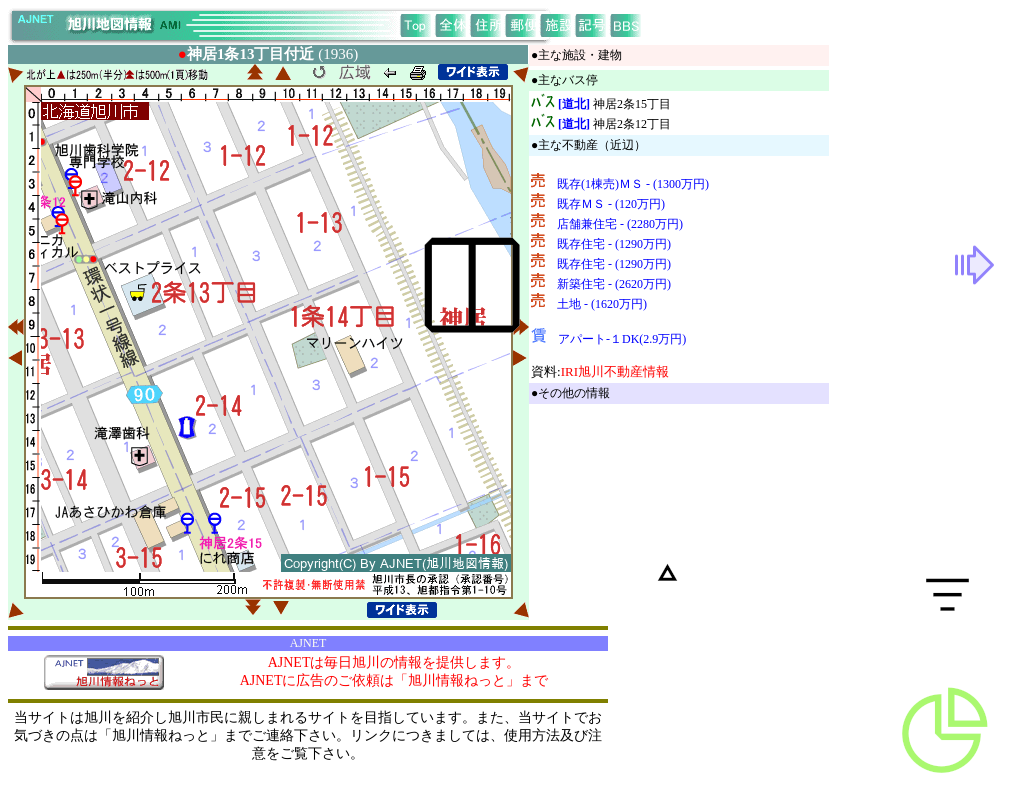  What do you see at coordinates (667, 573) in the screenshot?
I see `unverified function breakpoint in debug mode` at bounding box center [667, 573].